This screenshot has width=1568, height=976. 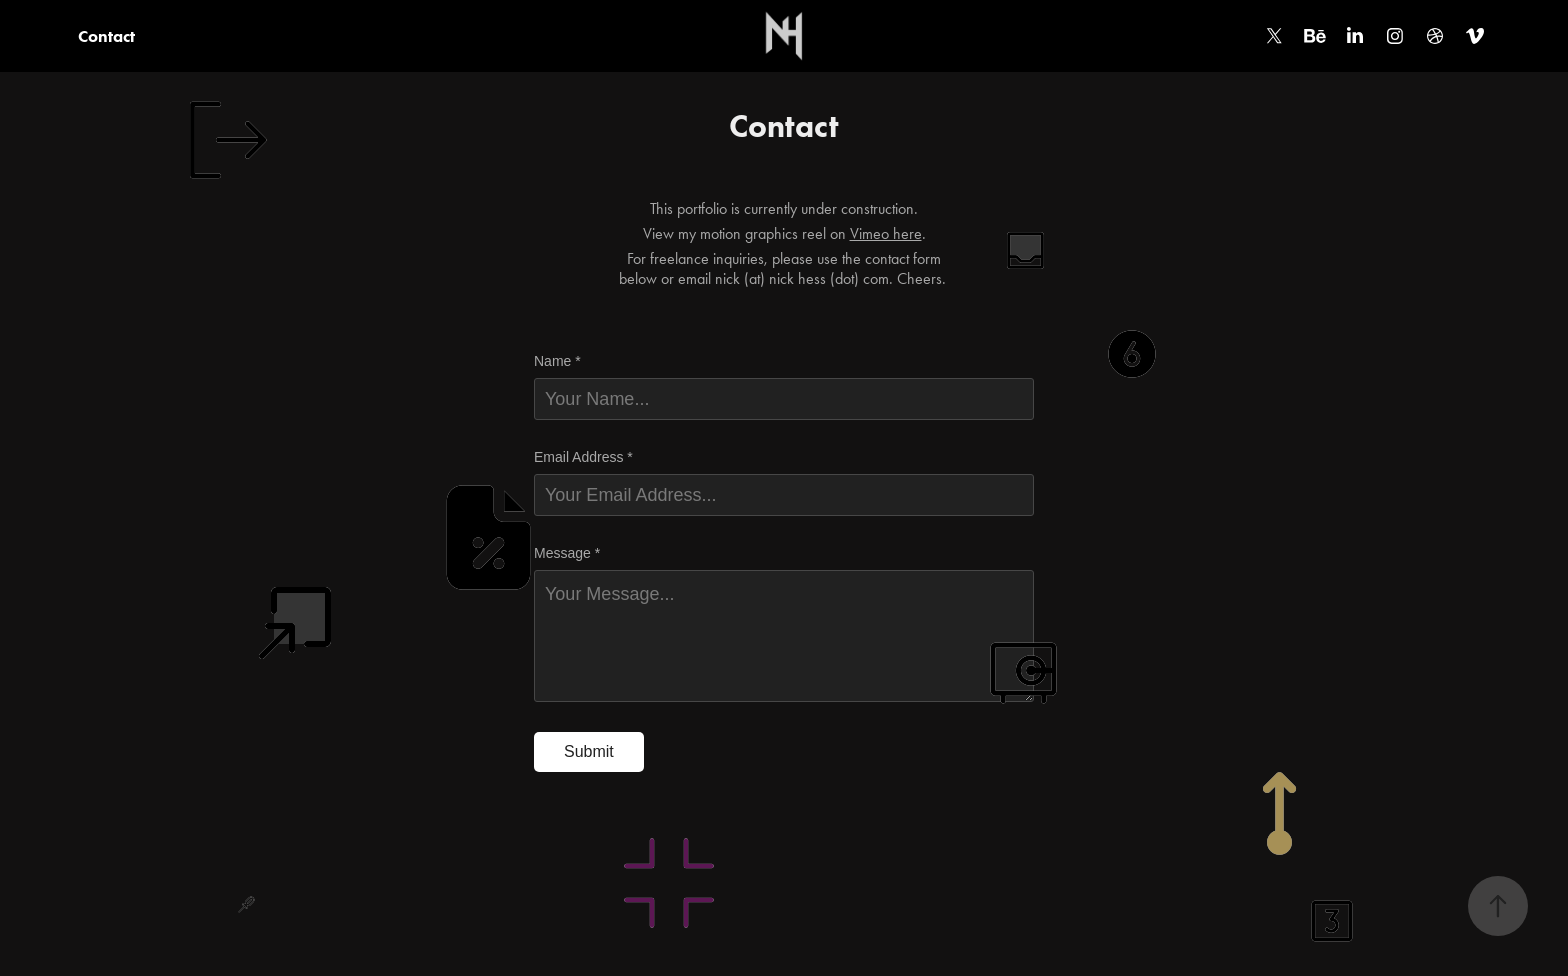 I want to click on indicates step 6 in a multi-step process, so click(x=1132, y=354).